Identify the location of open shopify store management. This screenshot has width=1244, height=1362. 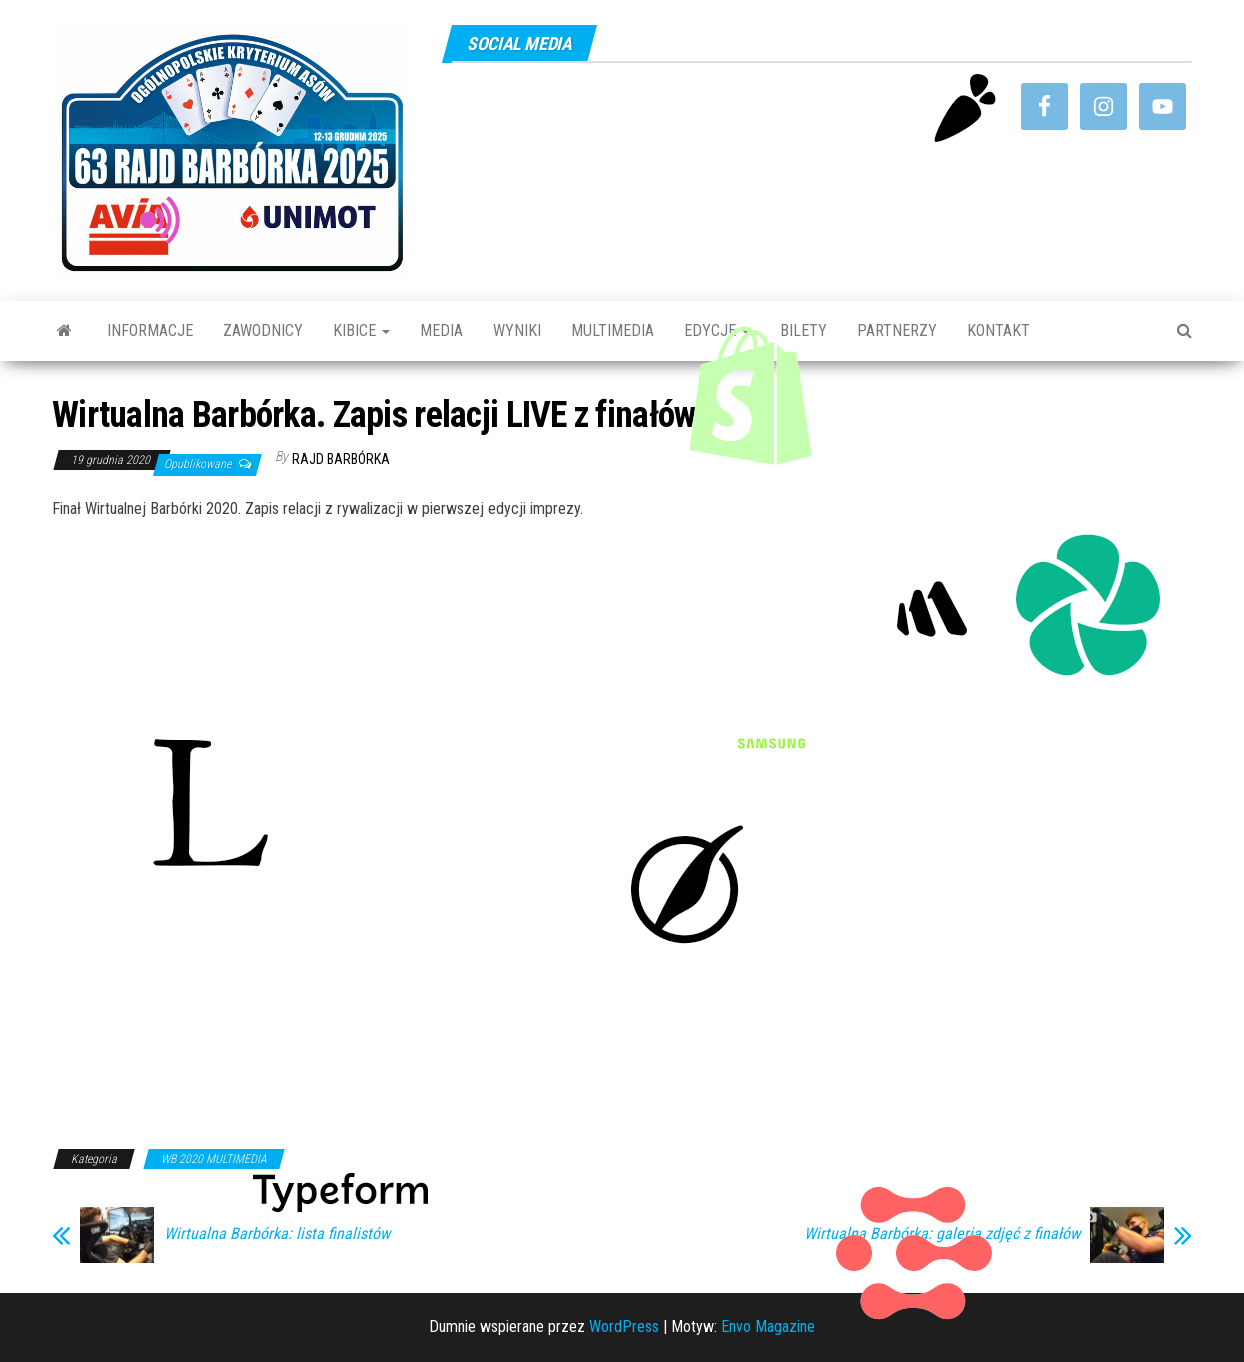
(750, 395).